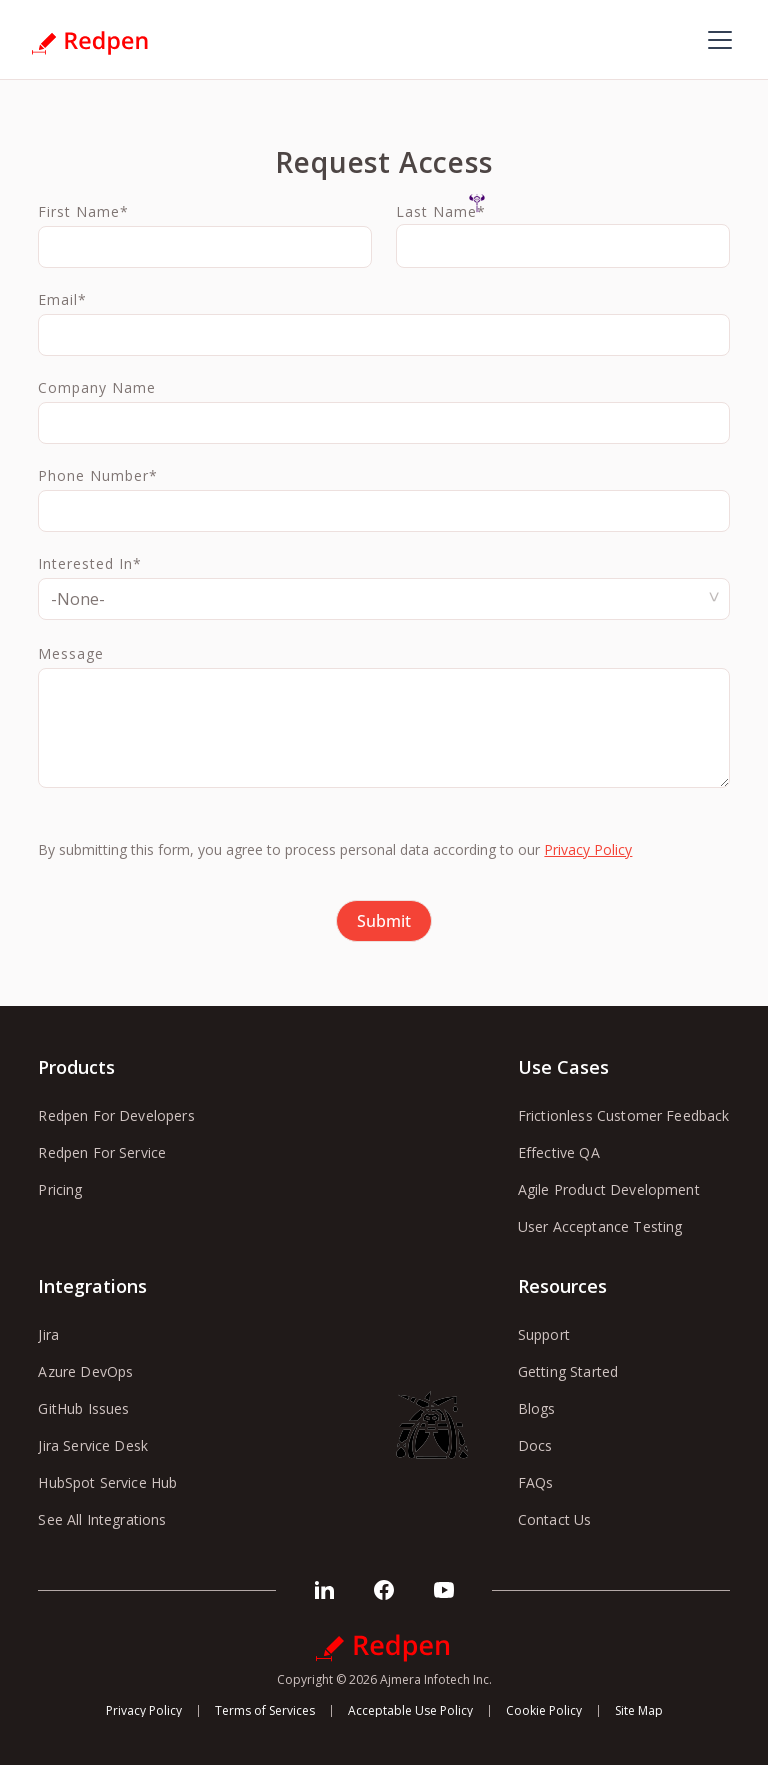  What do you see at coordinates (431, 1422) in the screenshot?
I see `access goblin camp location in game` at bounding box center [431, 1422].